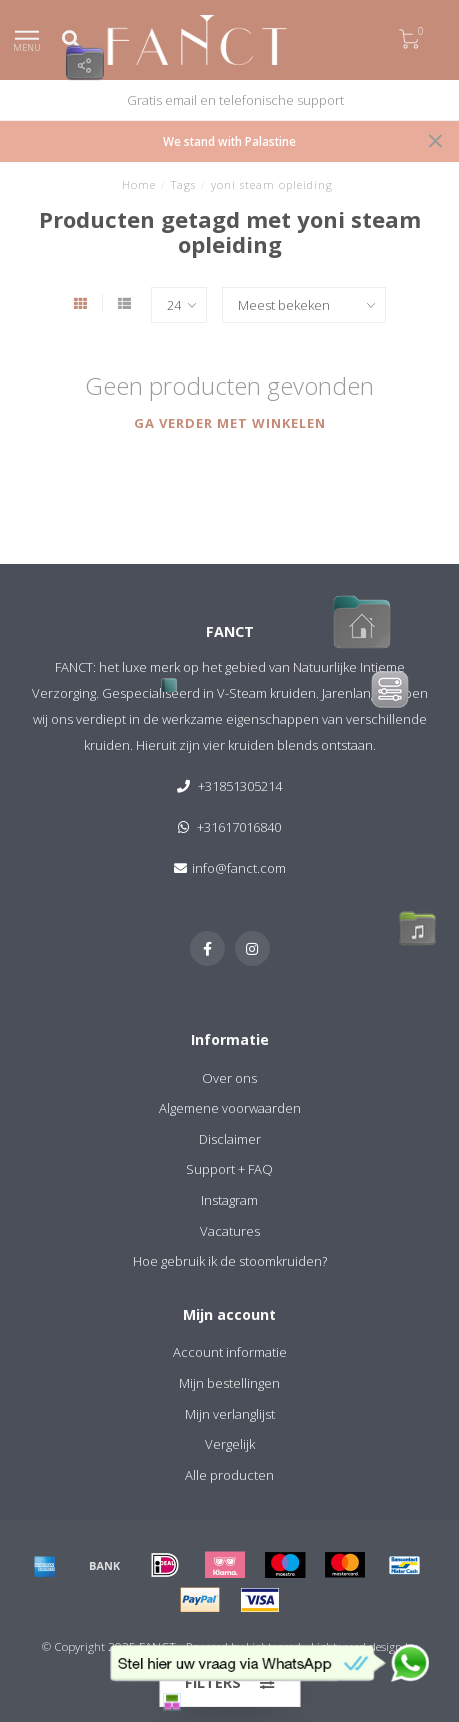 This screenshot has width=459, height=1722. I want to click on open interface design preferences, so click(390, 690).